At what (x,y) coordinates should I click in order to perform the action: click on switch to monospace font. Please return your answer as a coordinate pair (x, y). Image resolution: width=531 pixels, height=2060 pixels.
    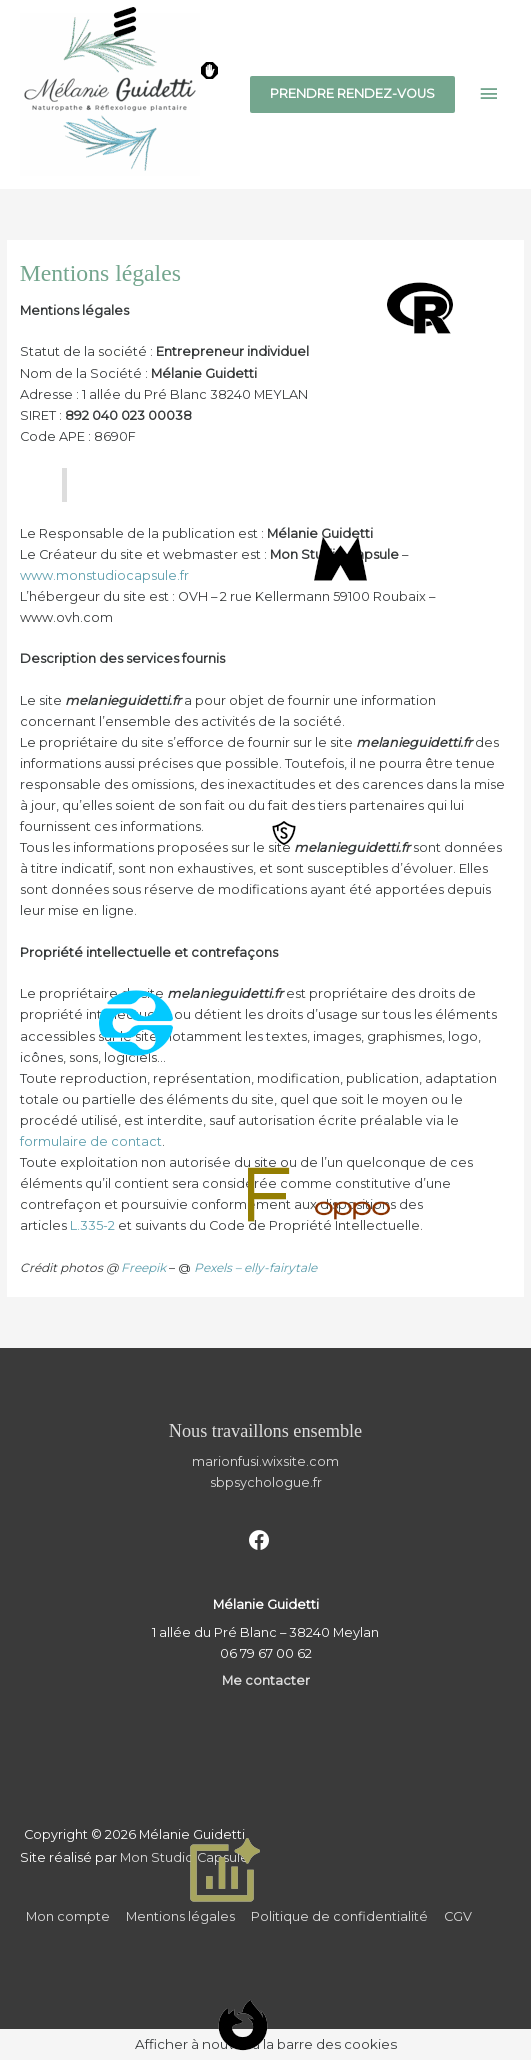
    Looking at the image, I should click on (267, 1193).